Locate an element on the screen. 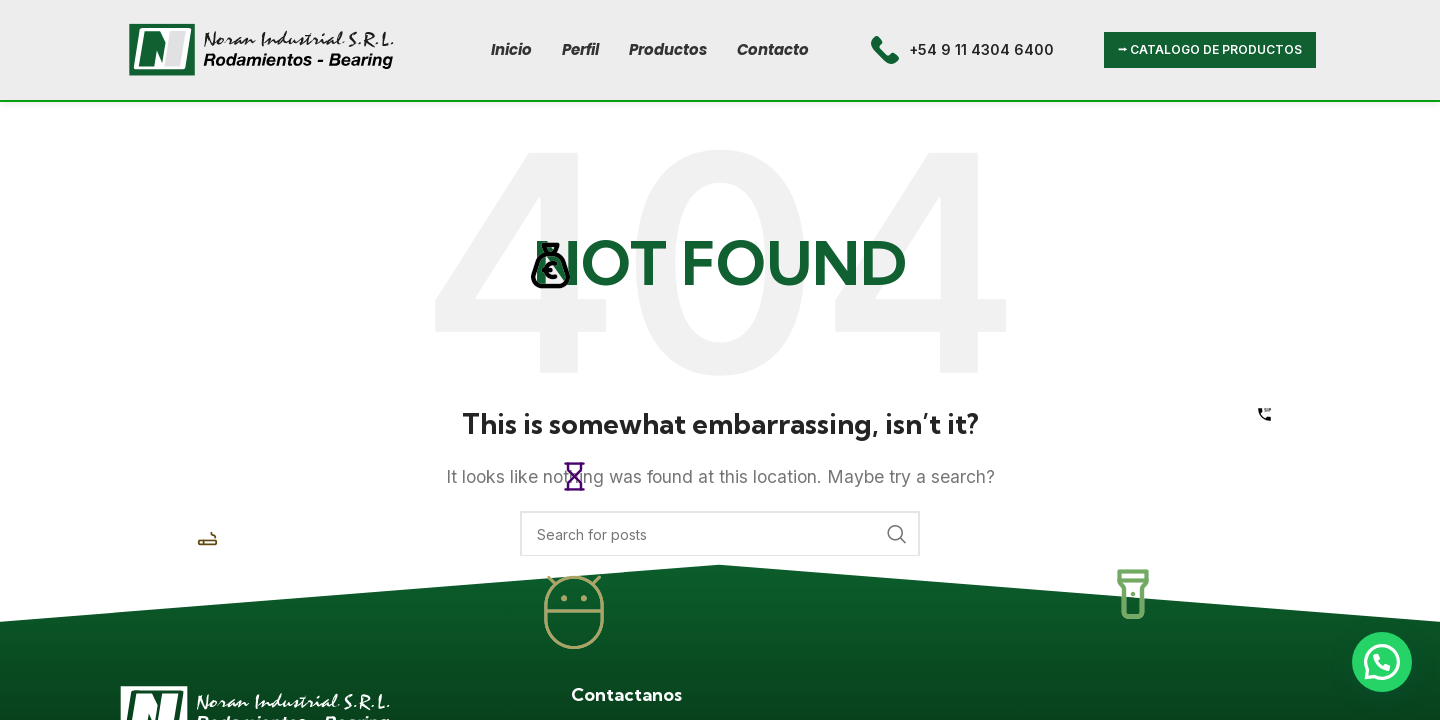  android device or system settings is located at coordinates (574, 611).